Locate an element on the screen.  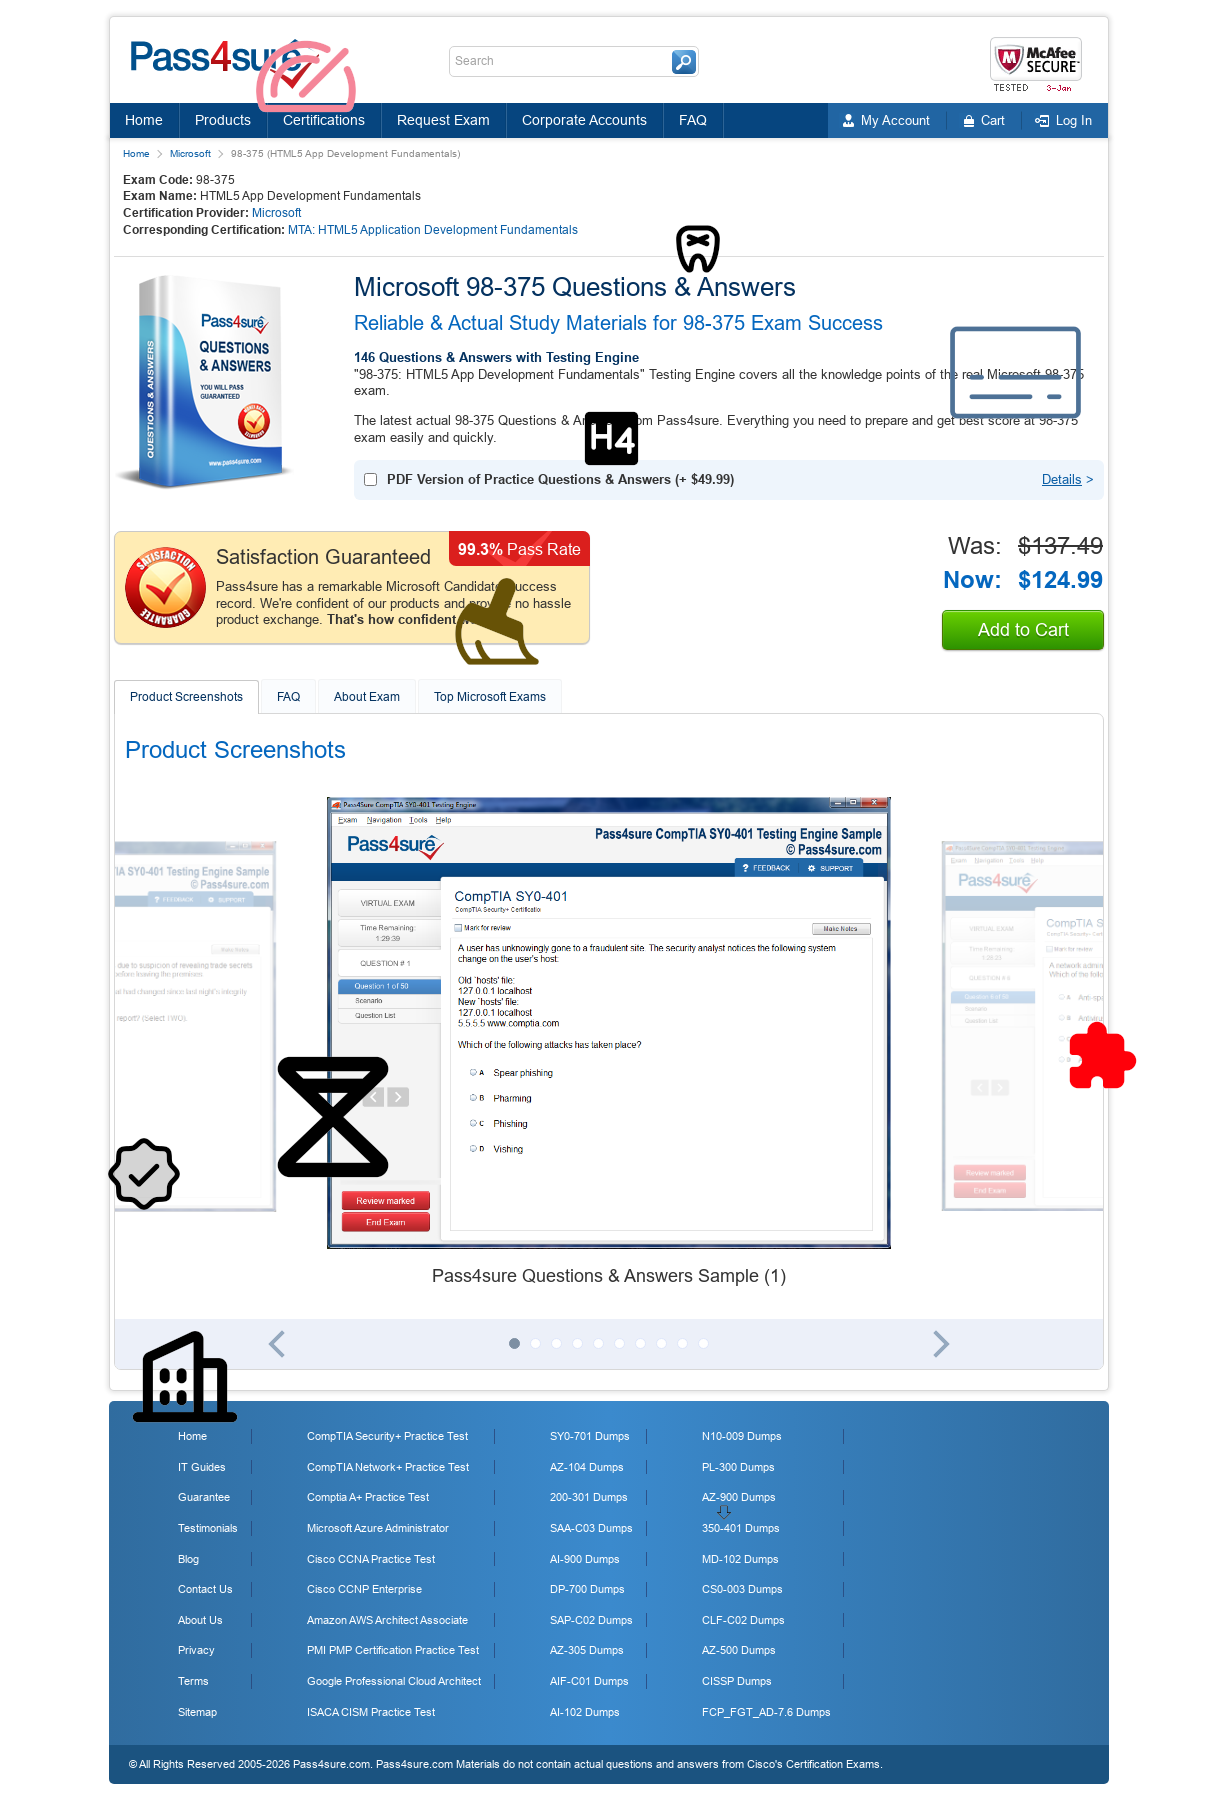
indicates high time remaining or early stage of a process is located at coordinates (333, 1117).